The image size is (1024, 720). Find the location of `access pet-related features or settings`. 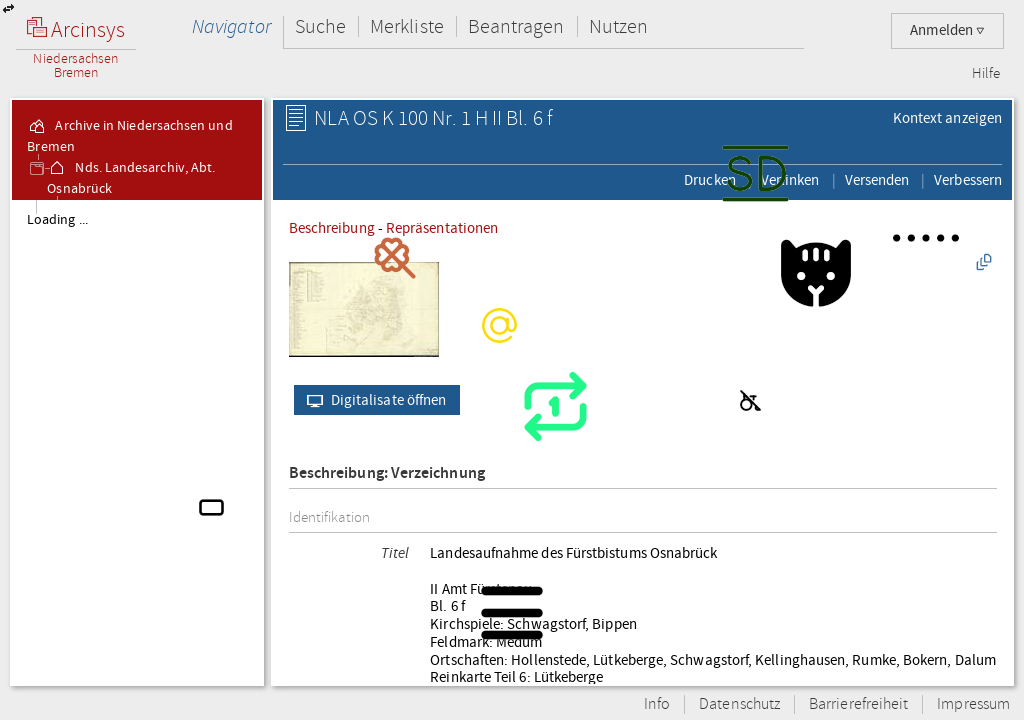

access pet-related features or settings is located at coordinates (816, 272).